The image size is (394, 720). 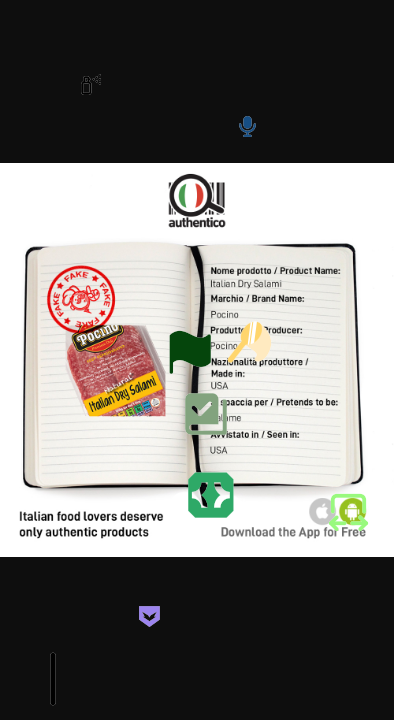 I want to click on discord golden bug hunter badge indicating elite bug reporter status, so click(x=249, y=342).